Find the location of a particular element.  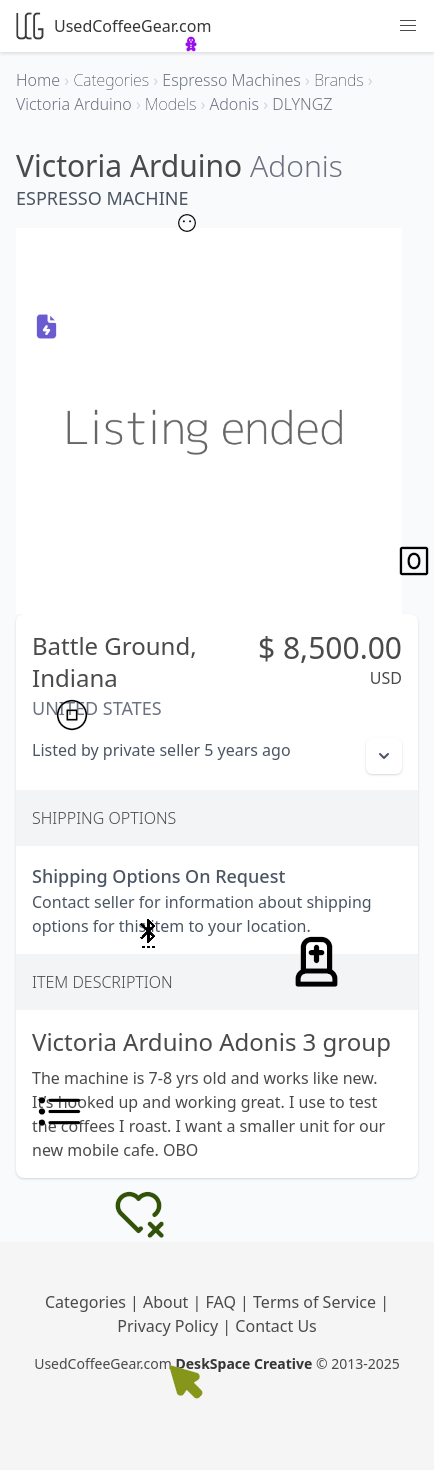

gingerbread man cookie icon is located at coordinates (191, 44).